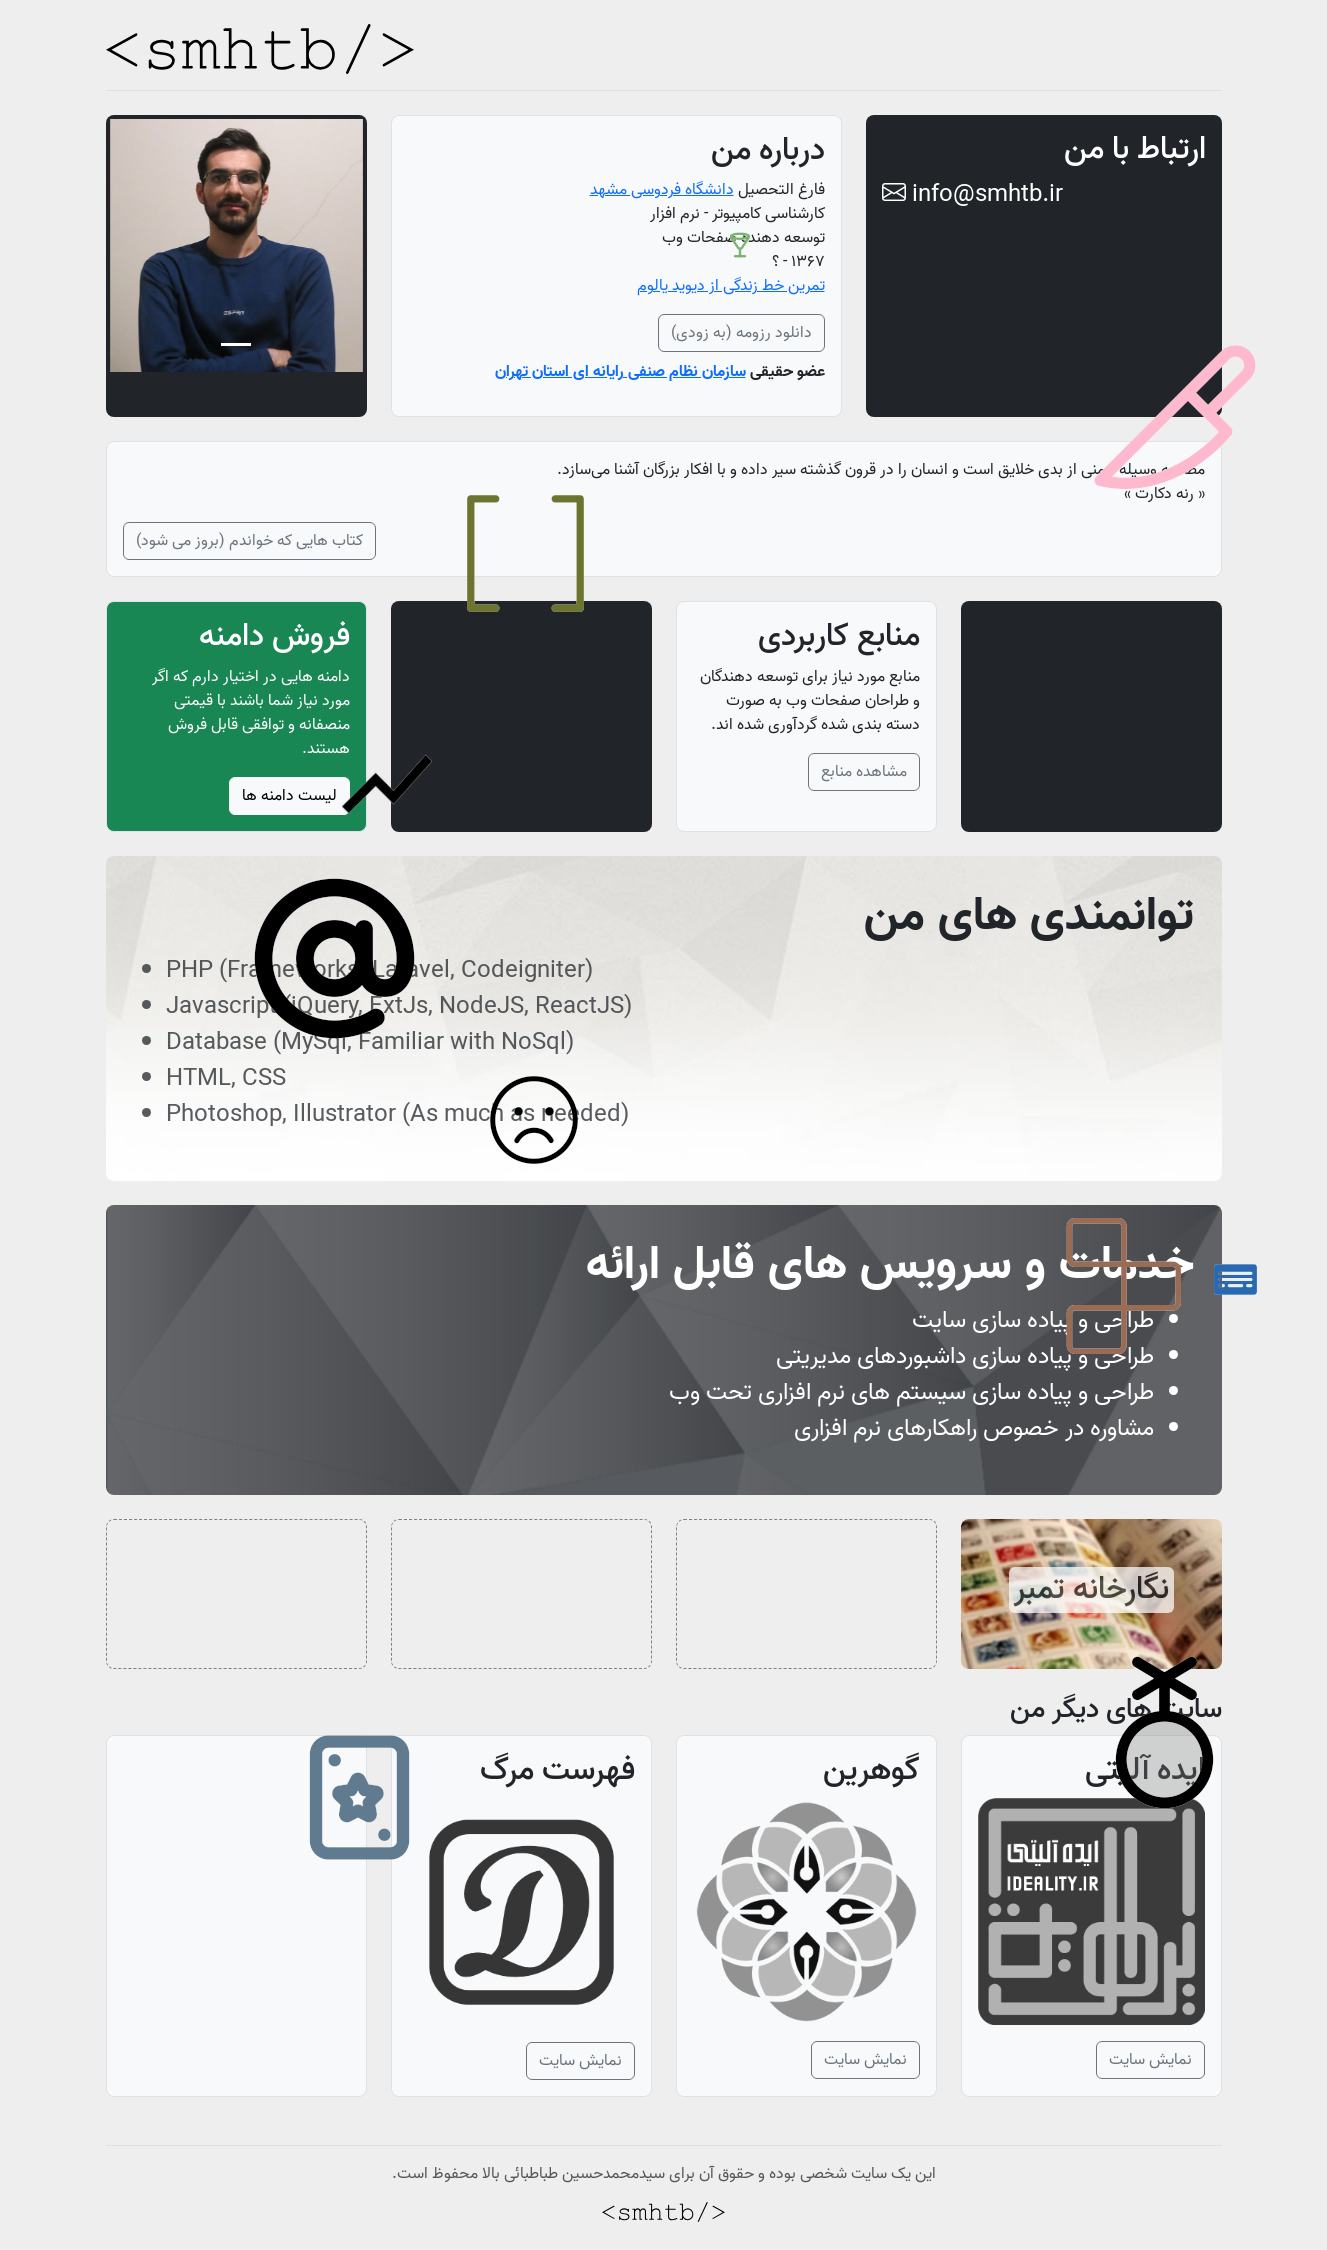 The height and width of the screenshot is (2250, 1327). What do you see at coordinates (740, 245) in the screenshot?
I see `view bar or cocktail menu` at bounding box center [740, 245].